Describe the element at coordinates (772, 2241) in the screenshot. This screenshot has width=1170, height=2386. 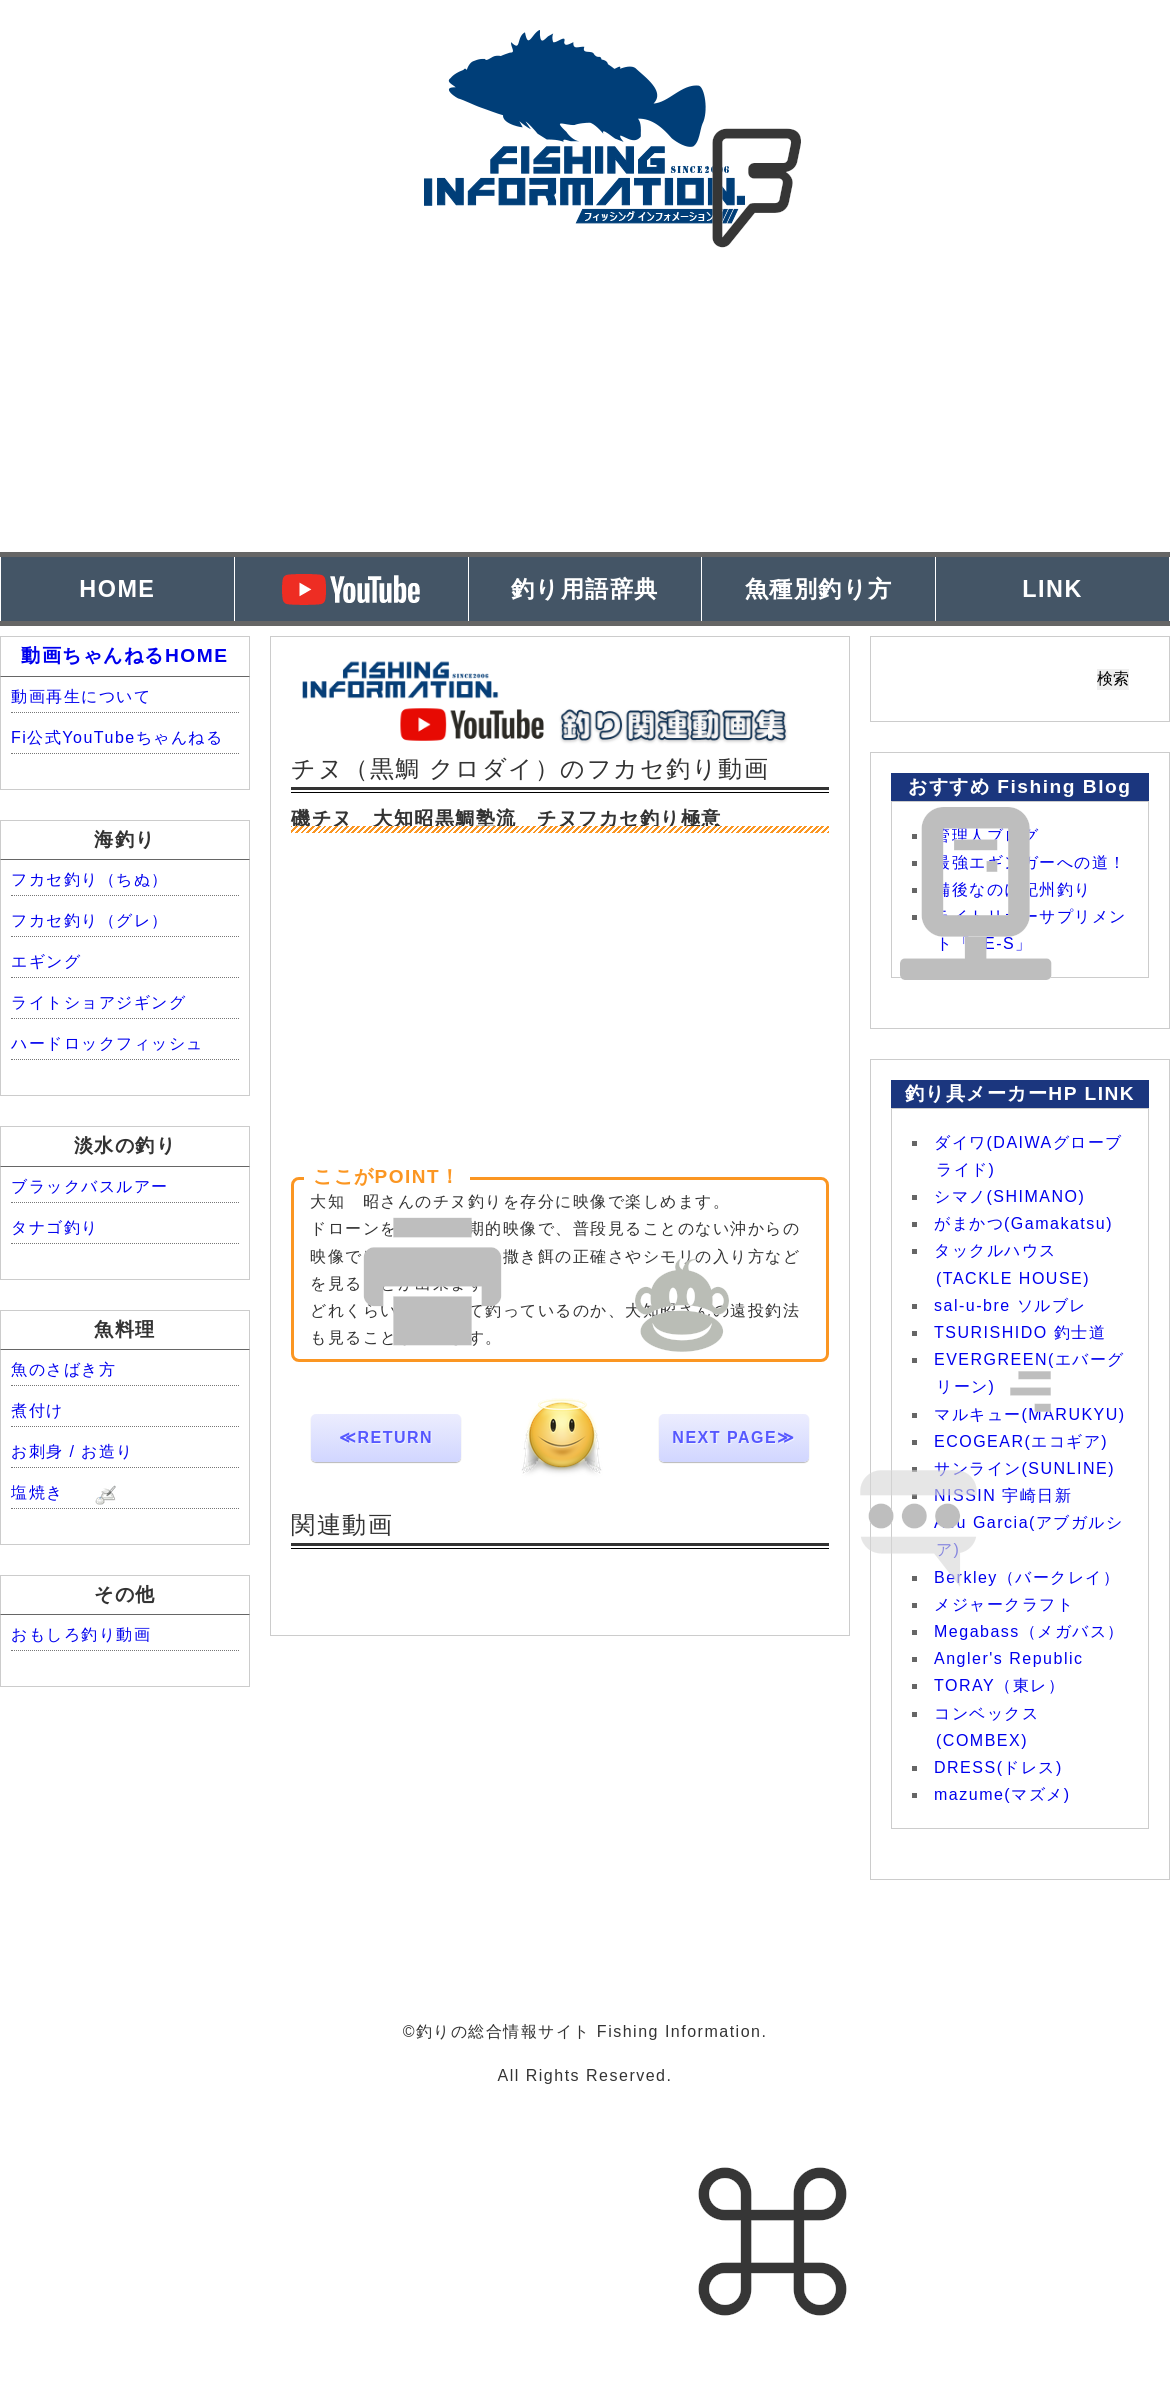
I see `access keyboard shortcut settings` at that location.